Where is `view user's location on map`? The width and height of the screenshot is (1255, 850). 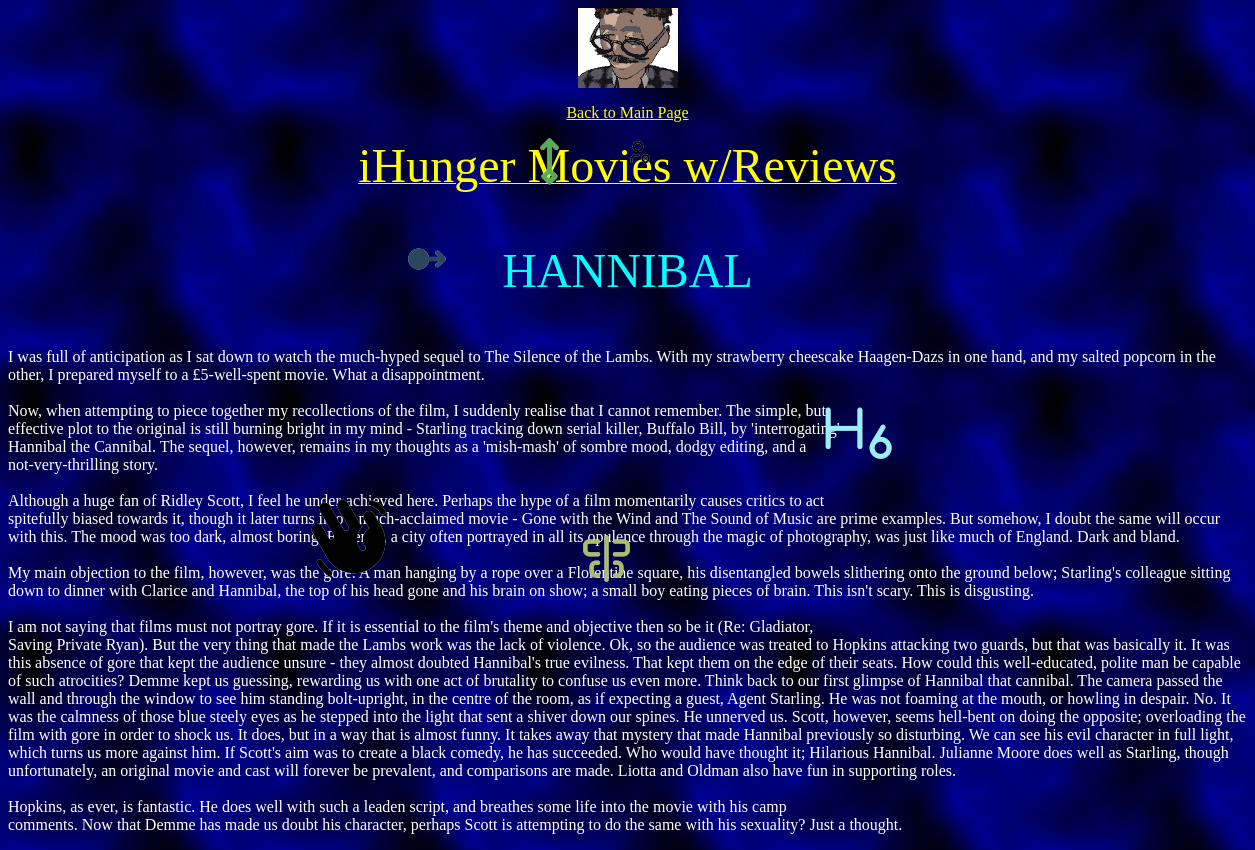
view user's location on map is located at coordinates (638, 152).